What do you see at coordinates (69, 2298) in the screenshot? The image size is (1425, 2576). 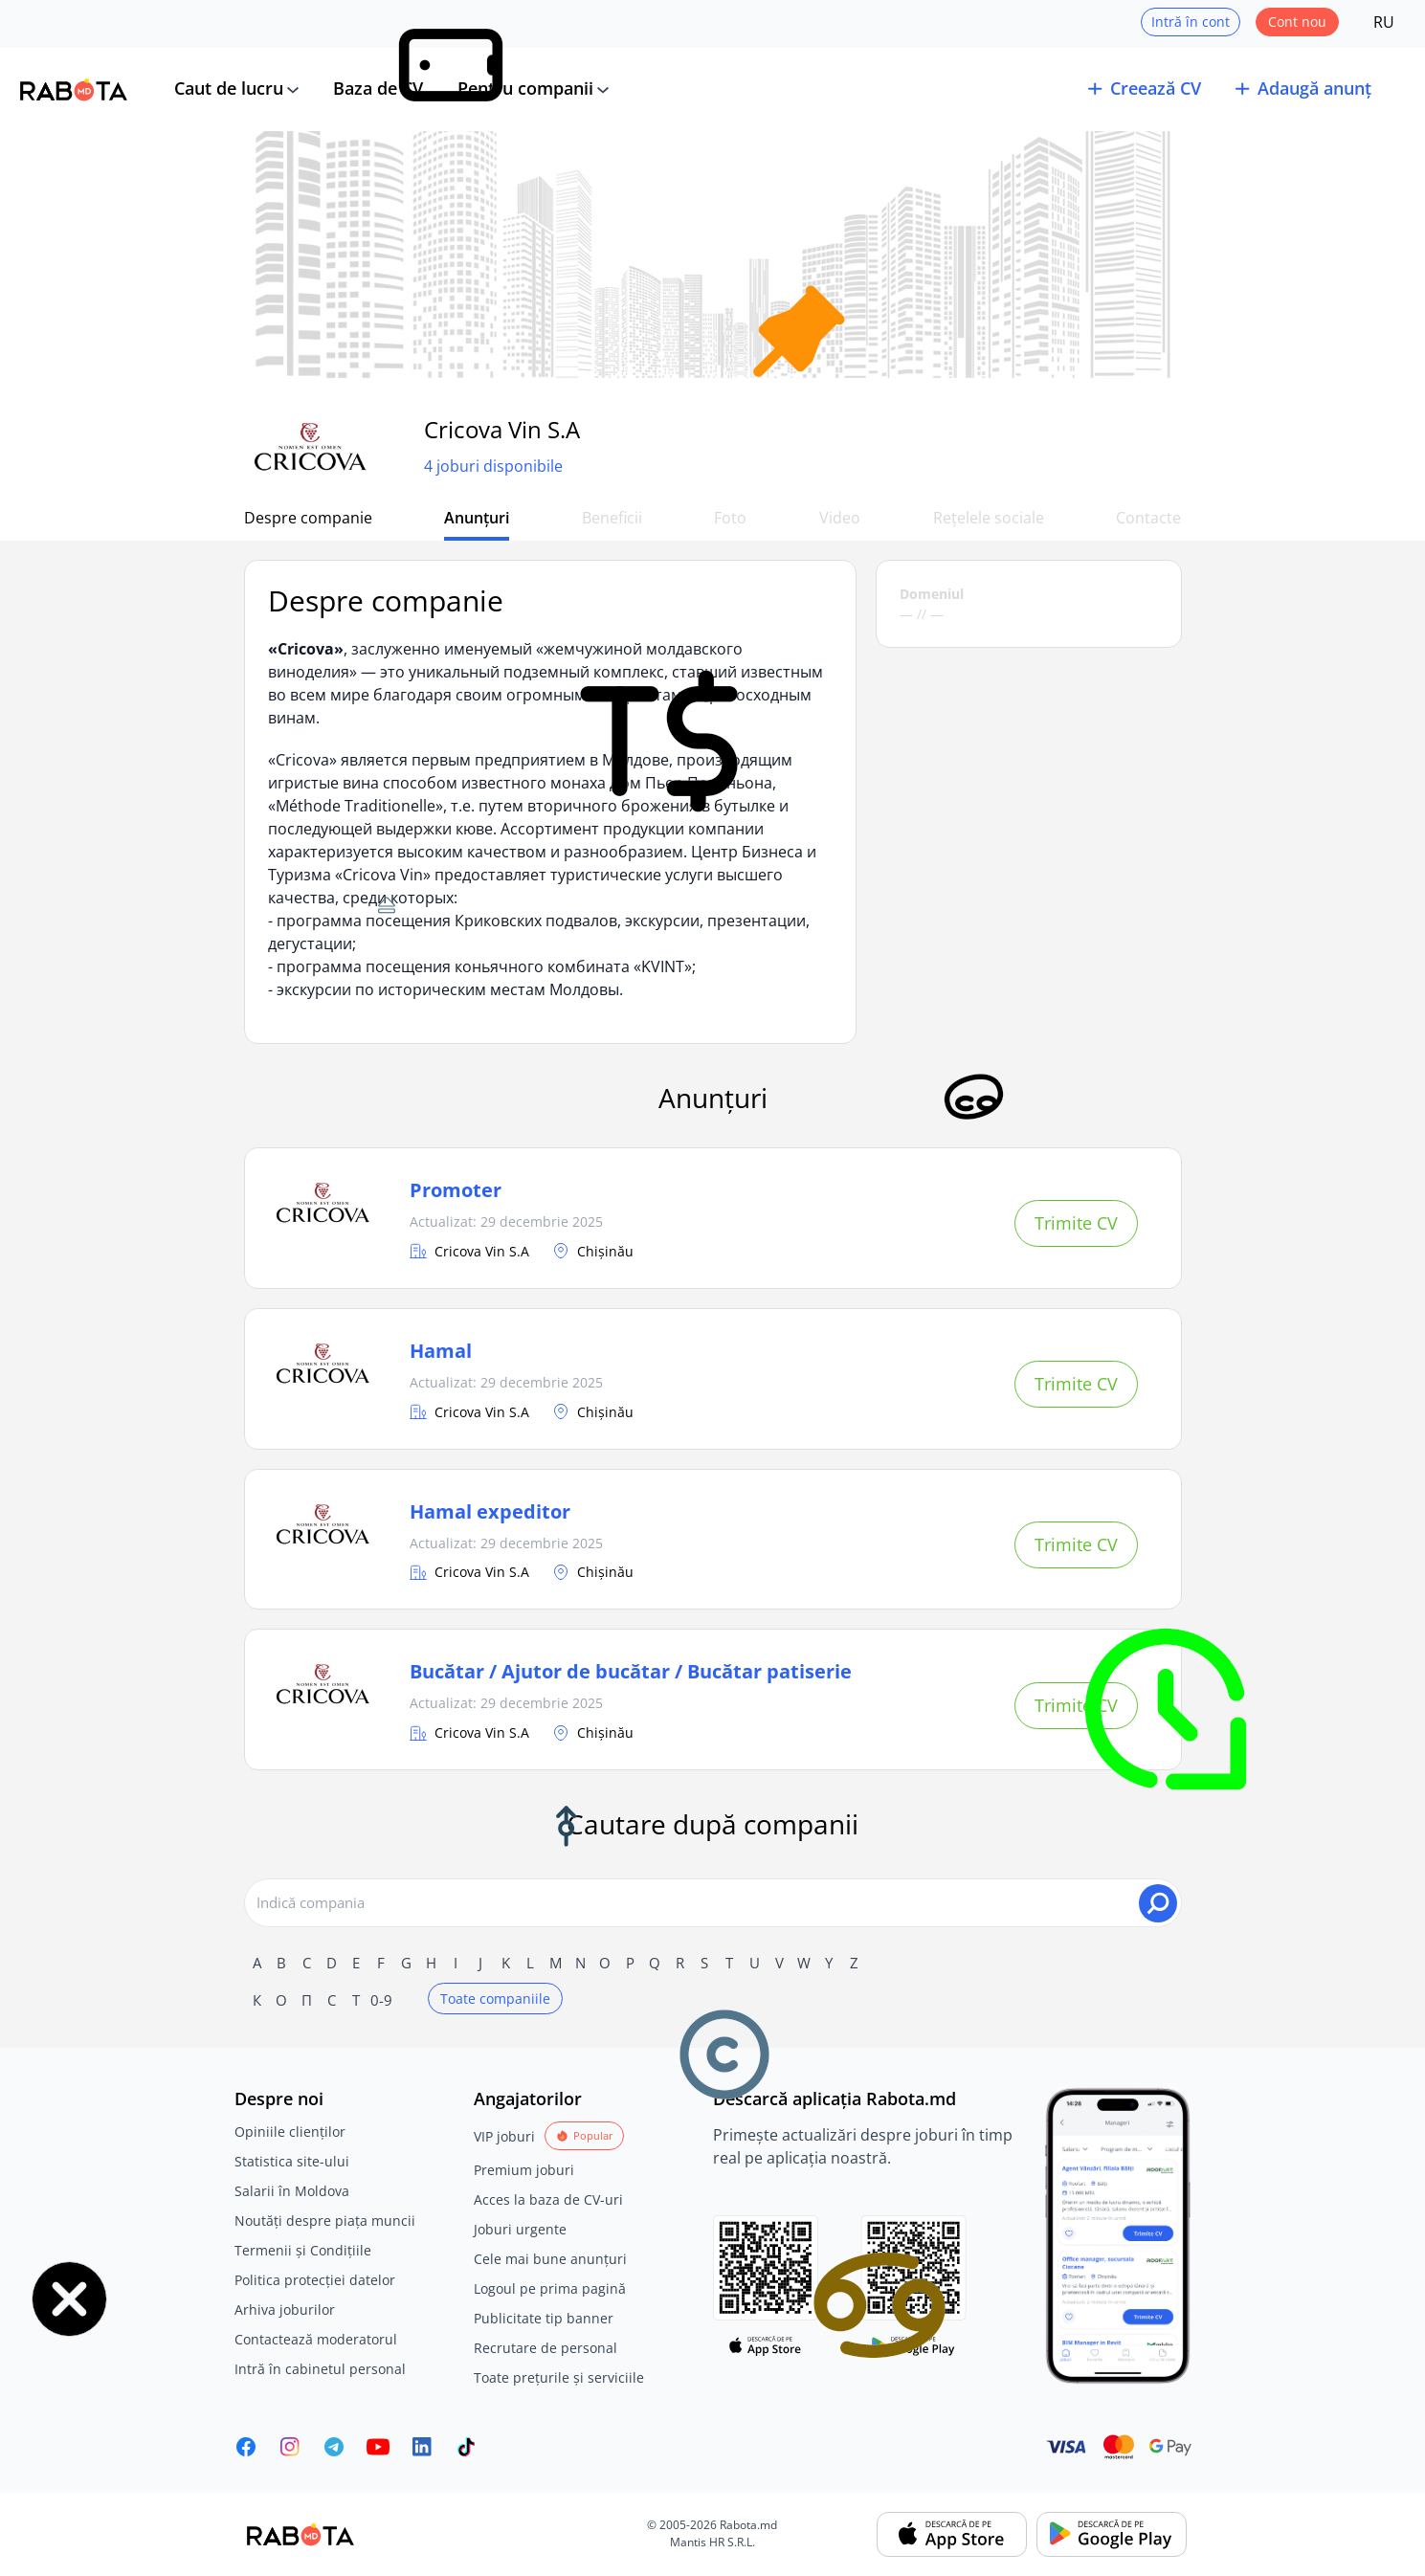 I see `cancel or close the current action` at bounding box center [69, 2298].